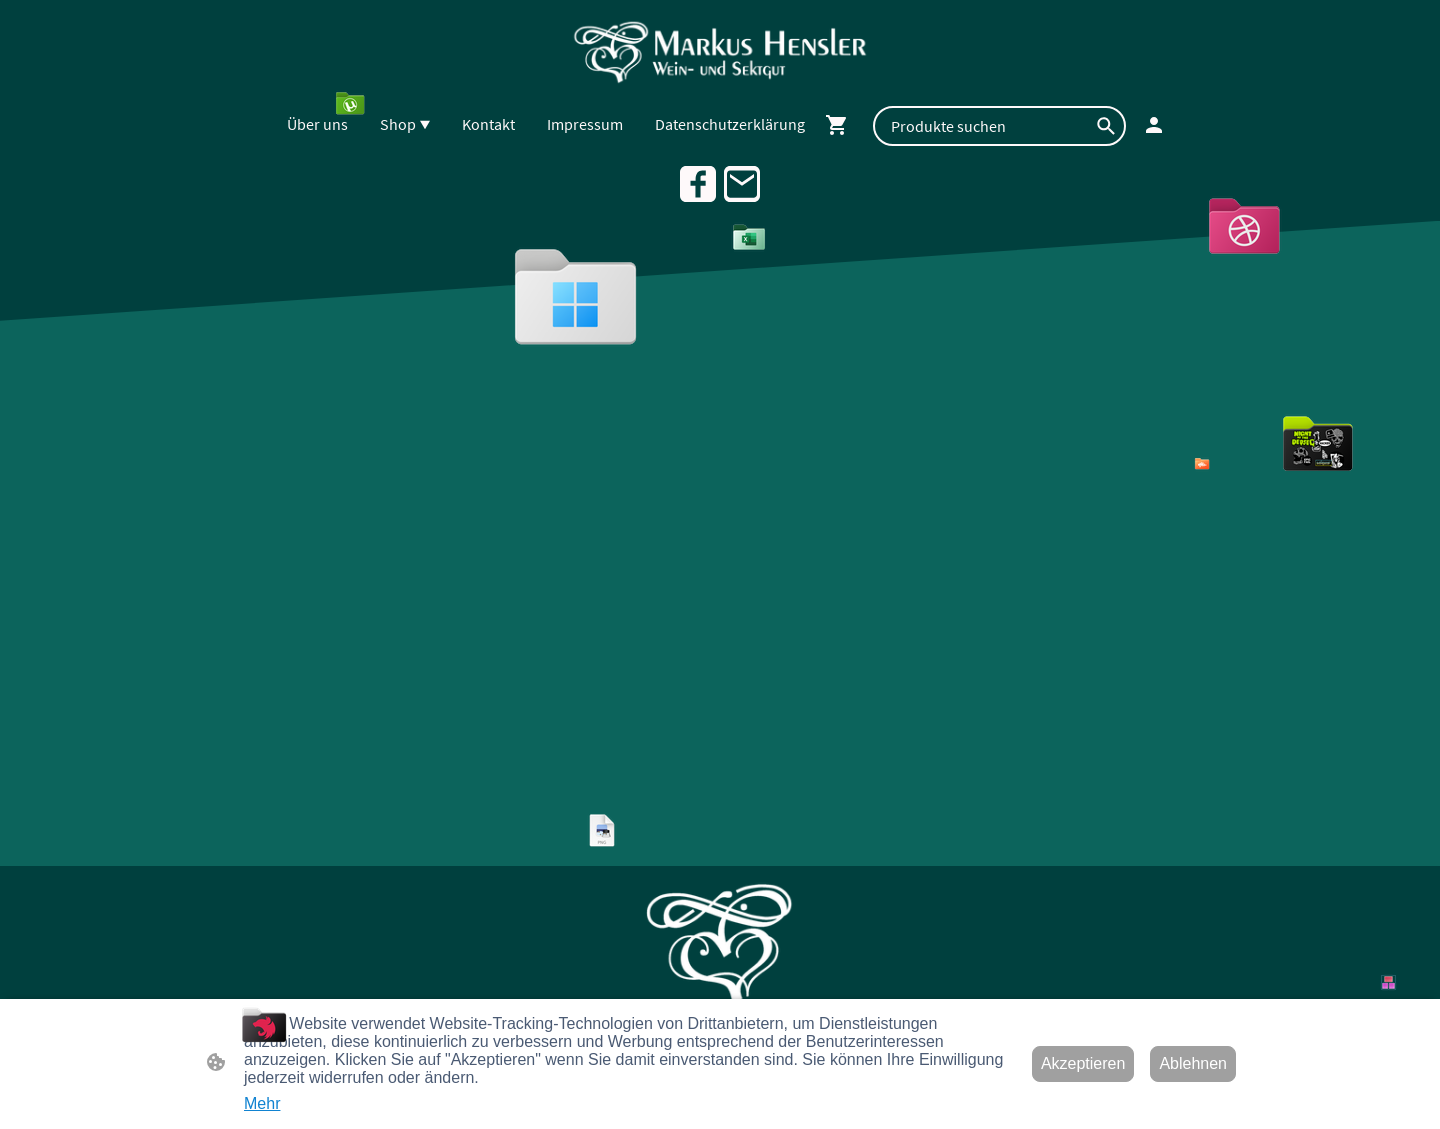  What do you see at coordinates (1388, 982) in the screenshot?
I see `select all items in the current view` at bounding box center [1388, 982].